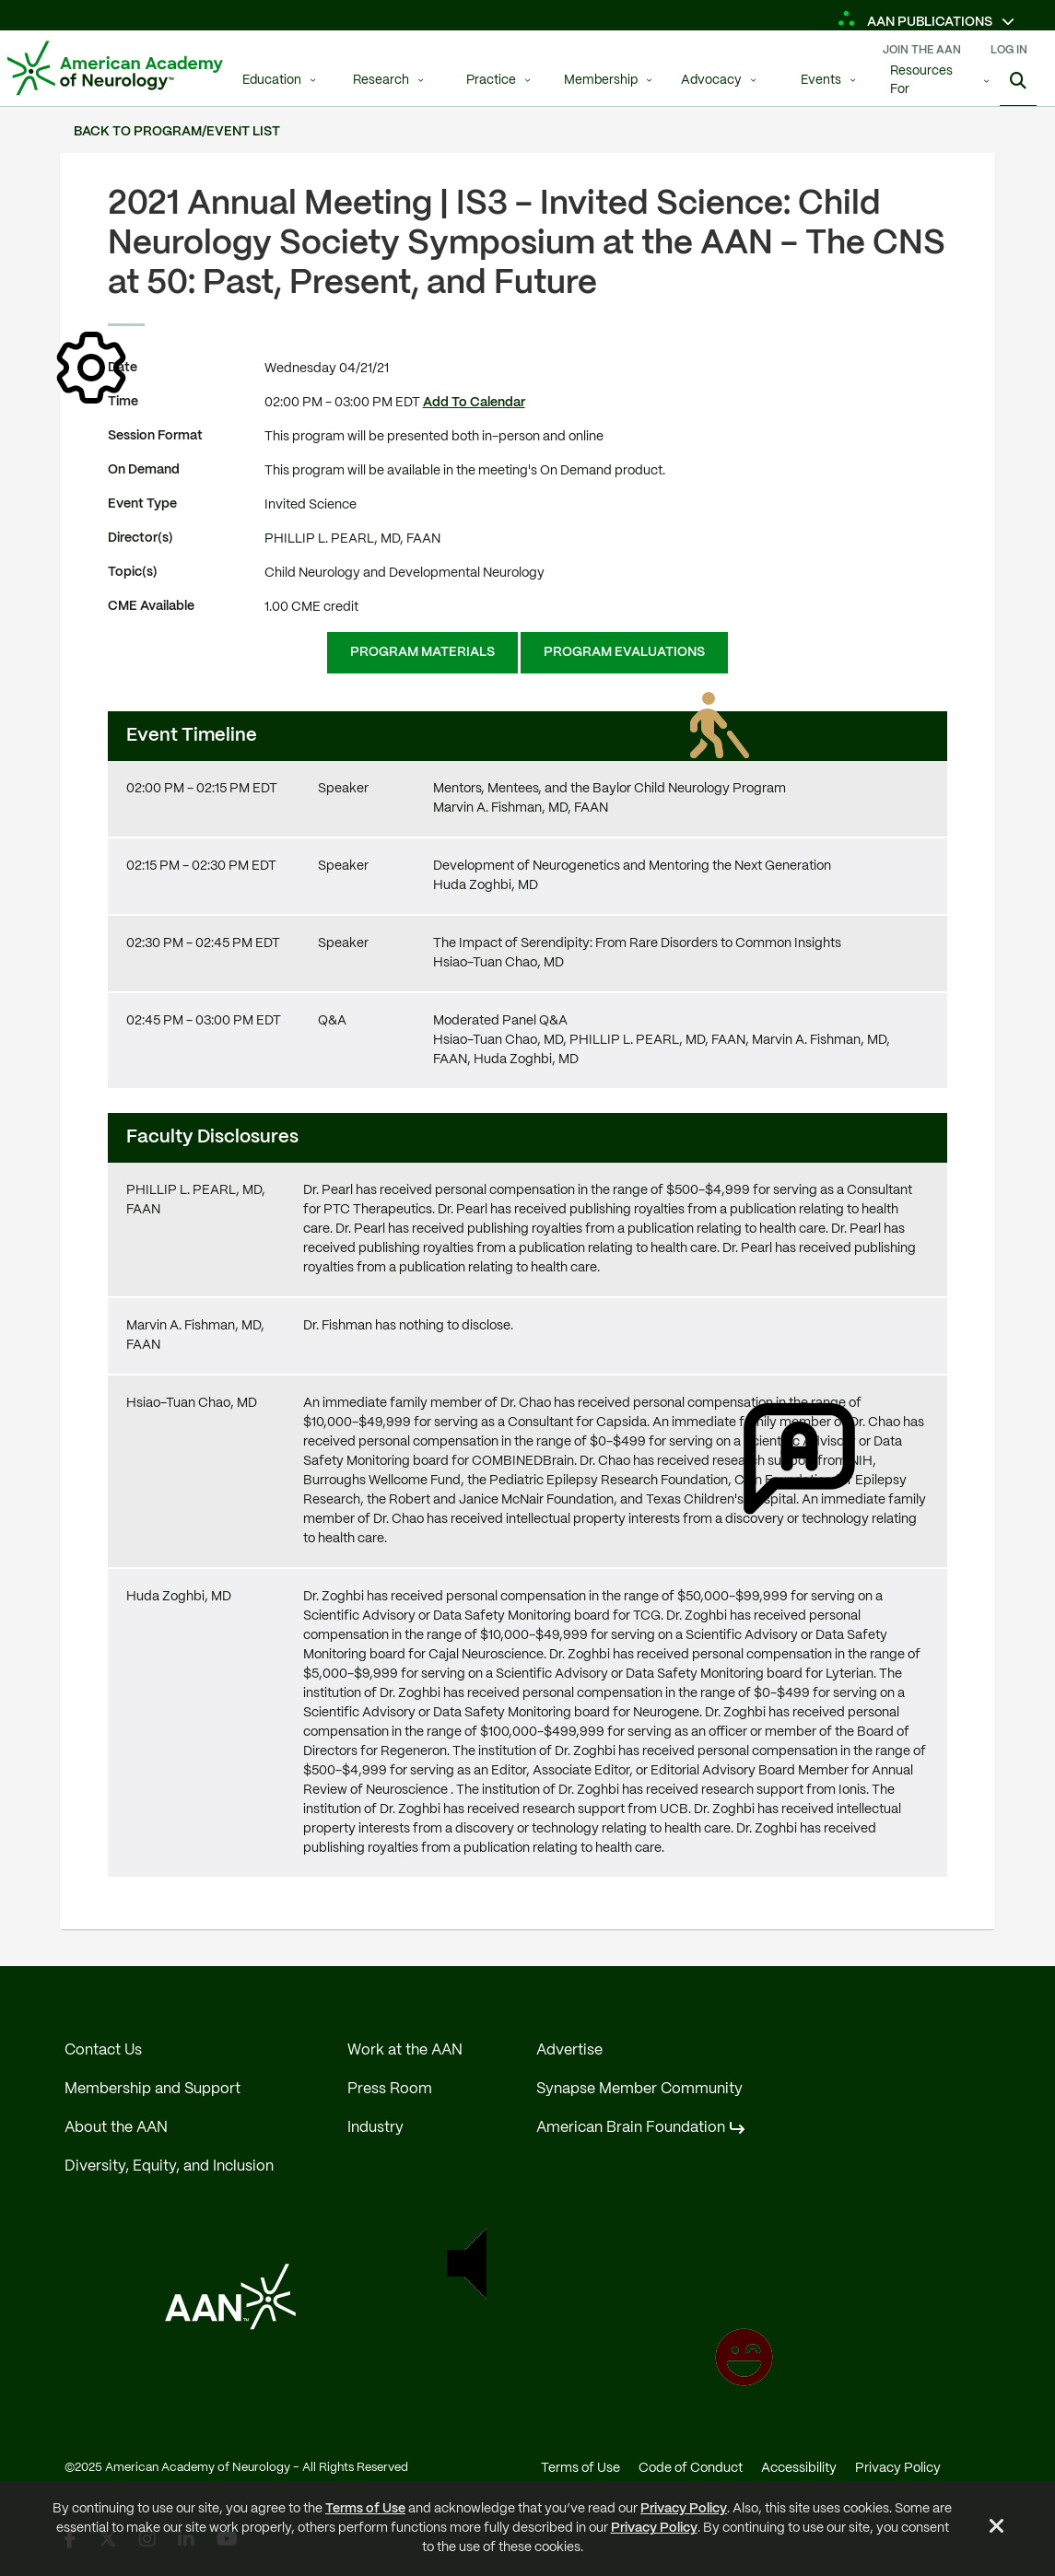 The width and height of the screenshot is (1055, 2576). Describe the element at coordinates (799, 1452) in the screenshot. I see `translate message or conversation` at that location.